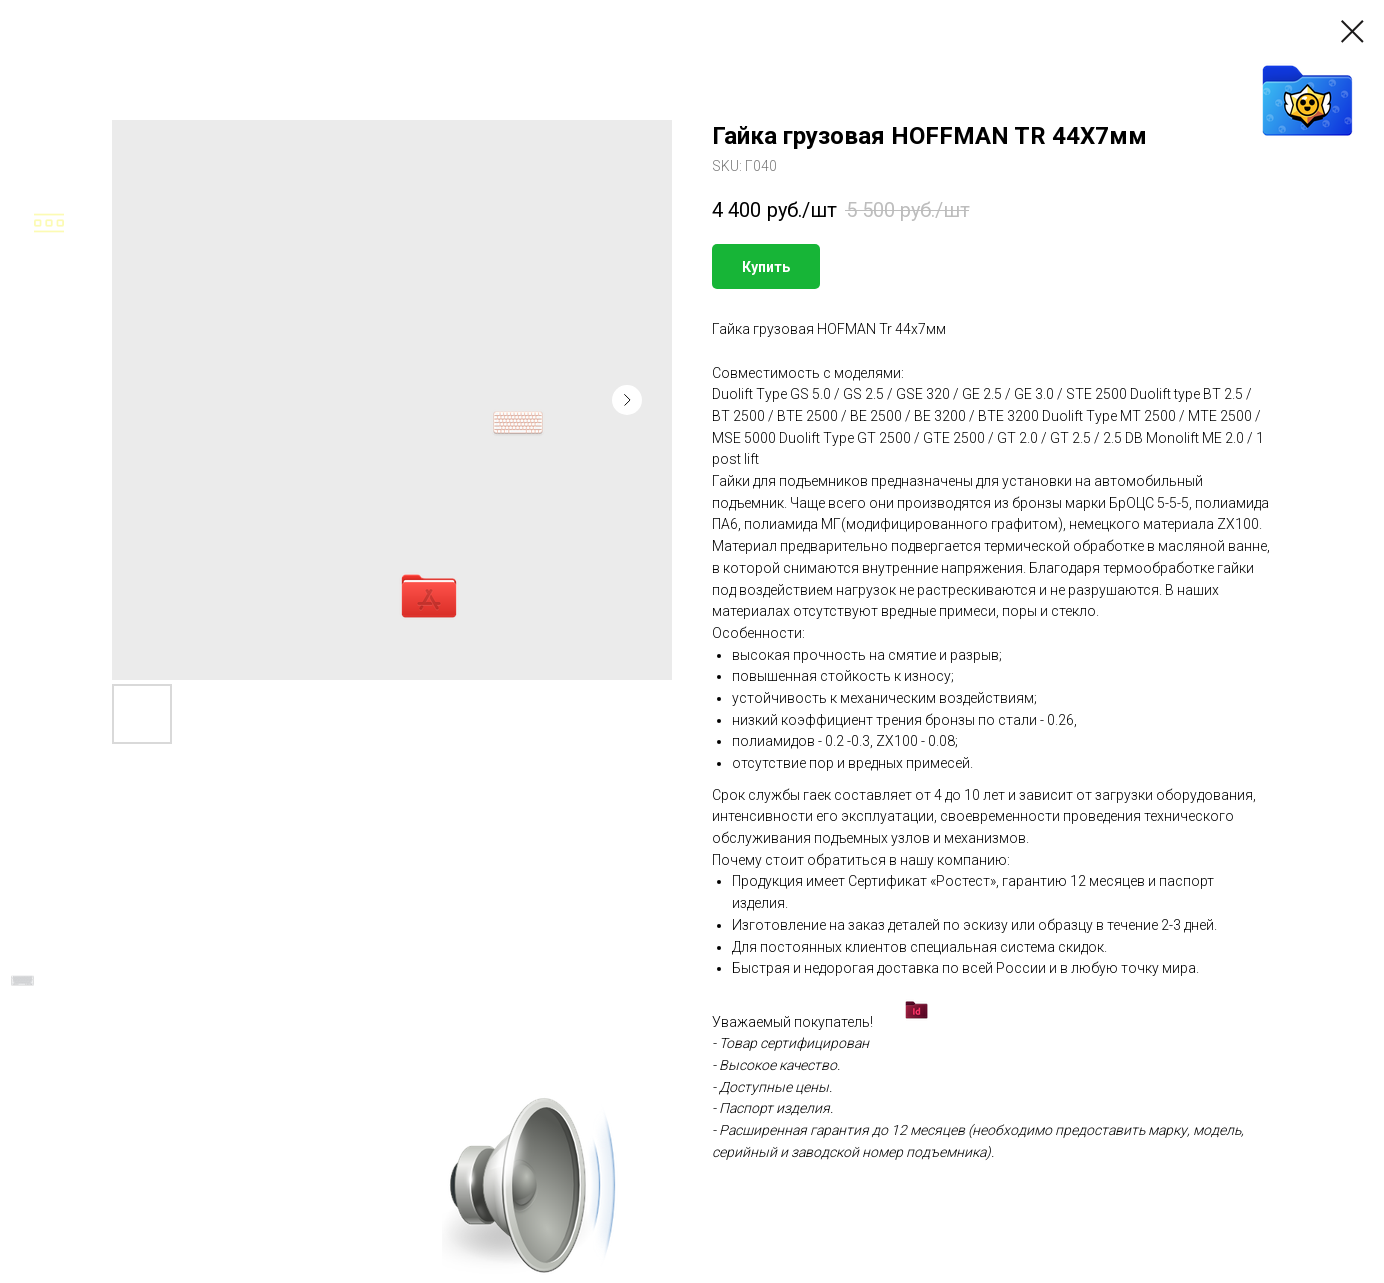 Image resolution: width=1384 pixels, height=1283 pixels. I want to click on open templates folder, so click(429, 596).